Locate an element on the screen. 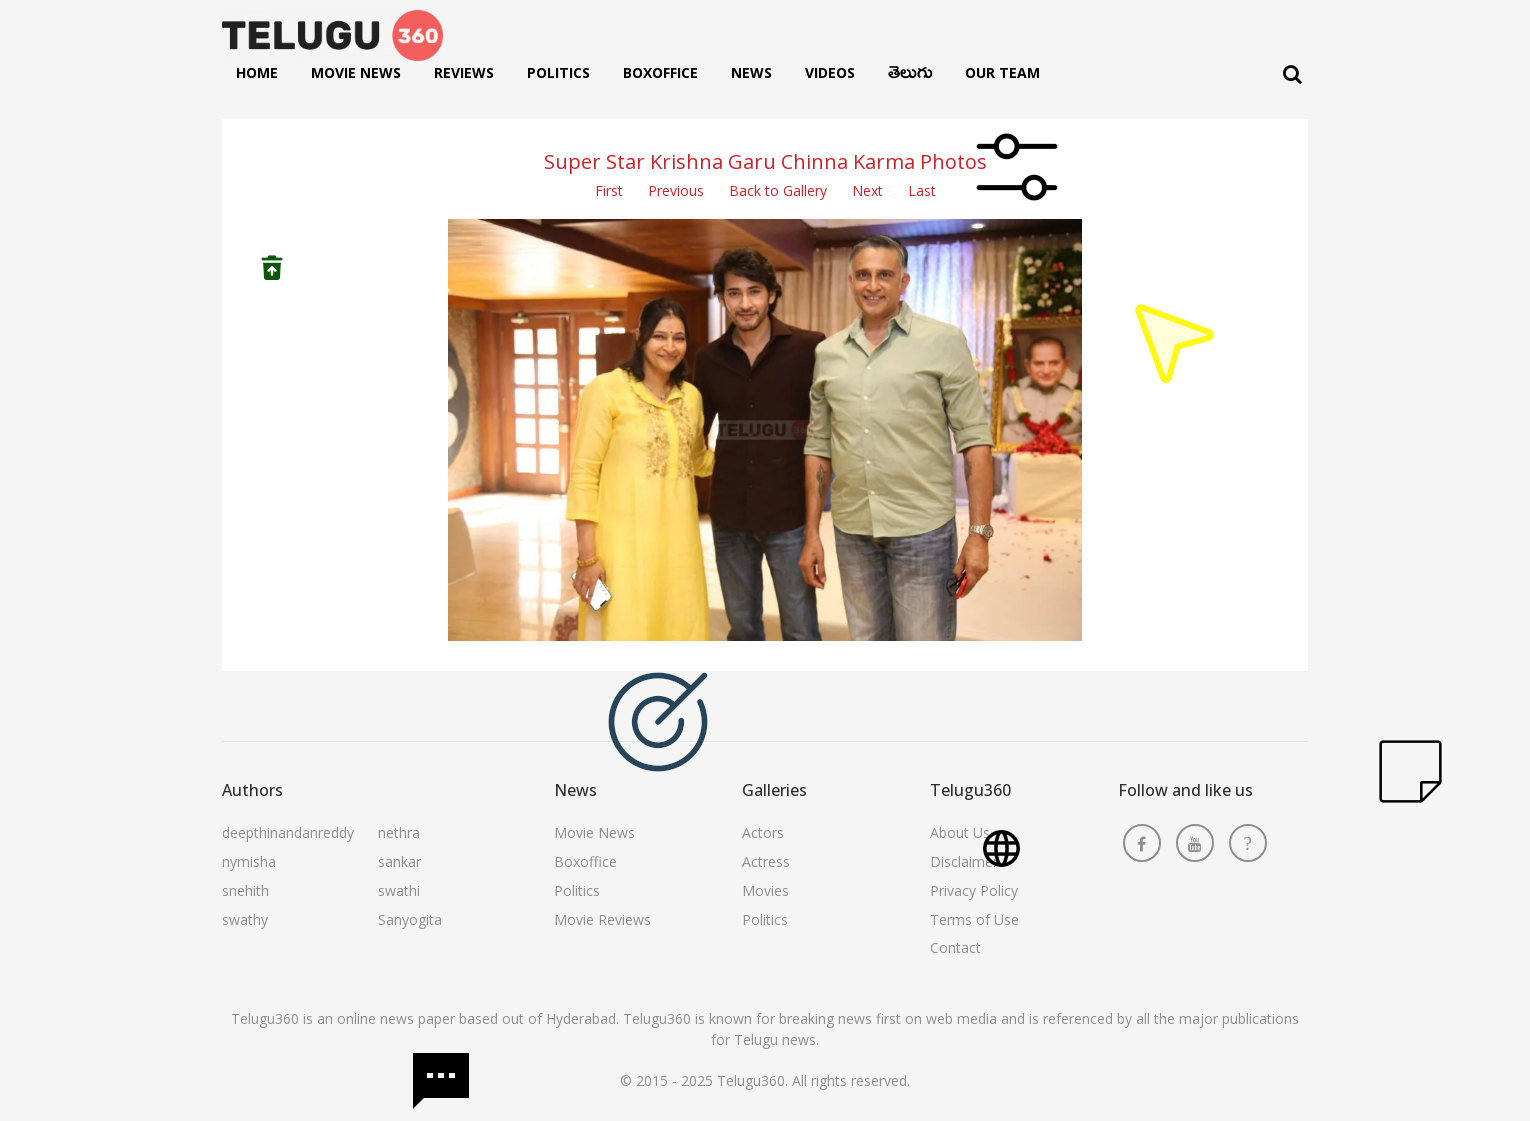 The image size is (1530, 1121). adjust settings or preferences is located at coordinates (1017, 167).